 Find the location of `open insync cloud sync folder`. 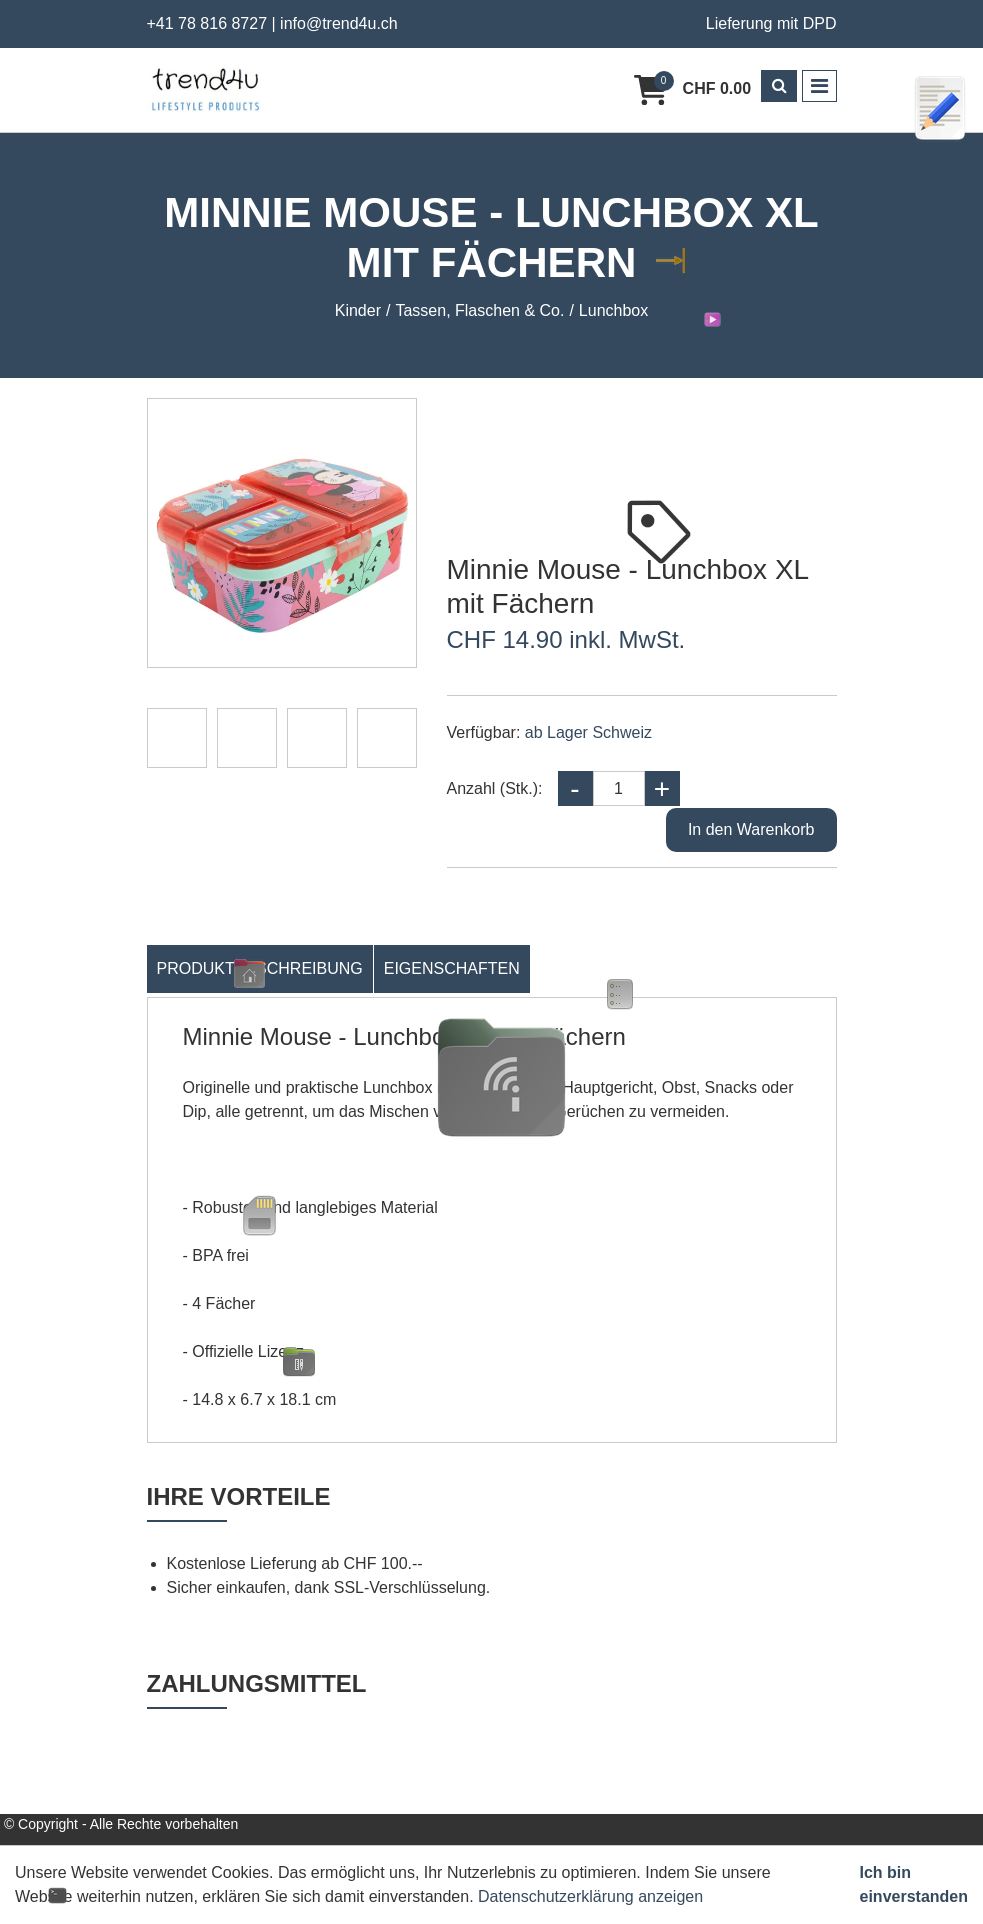

open insync cloud sync folder is located at coordinates (501, 1077).